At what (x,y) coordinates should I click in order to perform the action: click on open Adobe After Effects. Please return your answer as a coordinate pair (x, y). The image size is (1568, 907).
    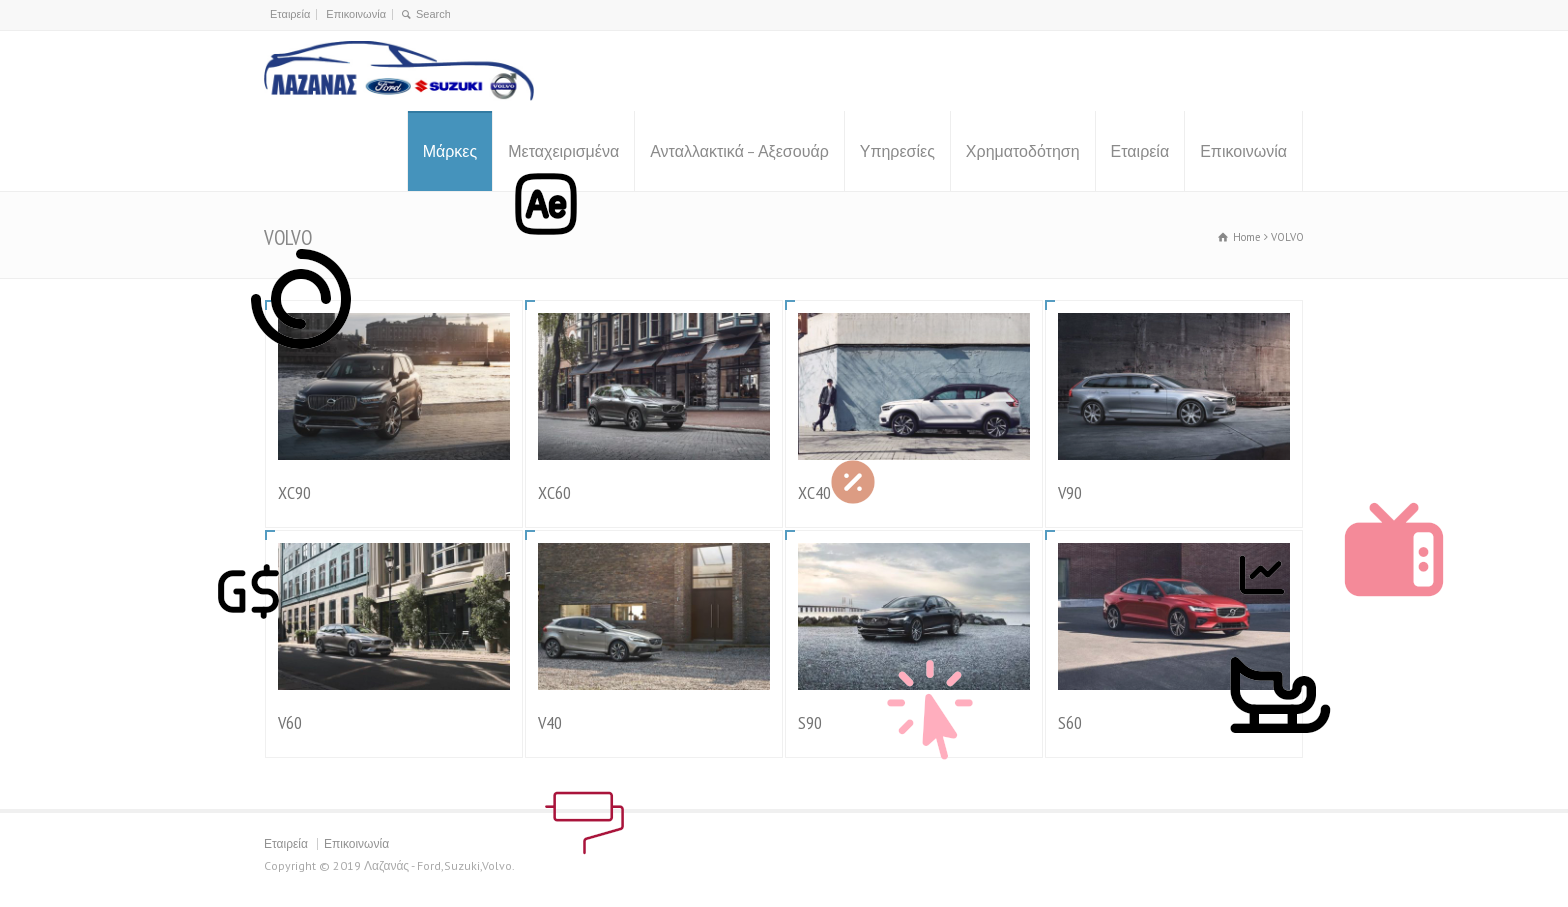
    Looking at the image, I should click on (546, 204).